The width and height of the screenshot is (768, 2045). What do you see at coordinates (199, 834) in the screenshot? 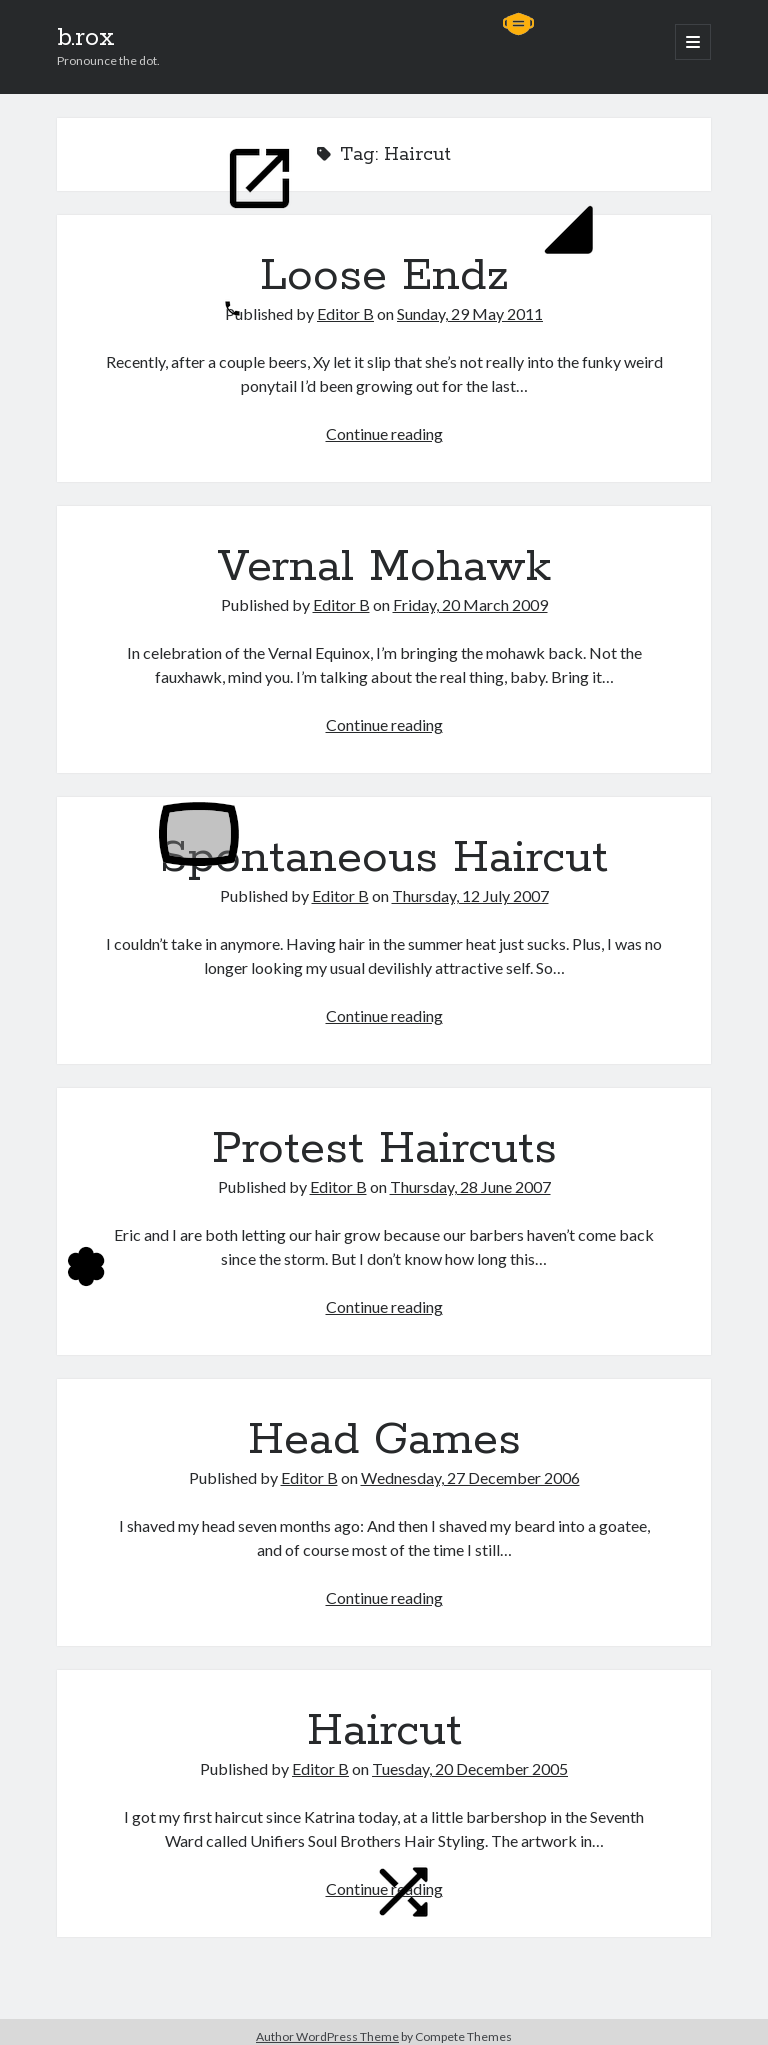
I see `switch to wide-angle or panorama camera mode` at bounding box center [199, 834].